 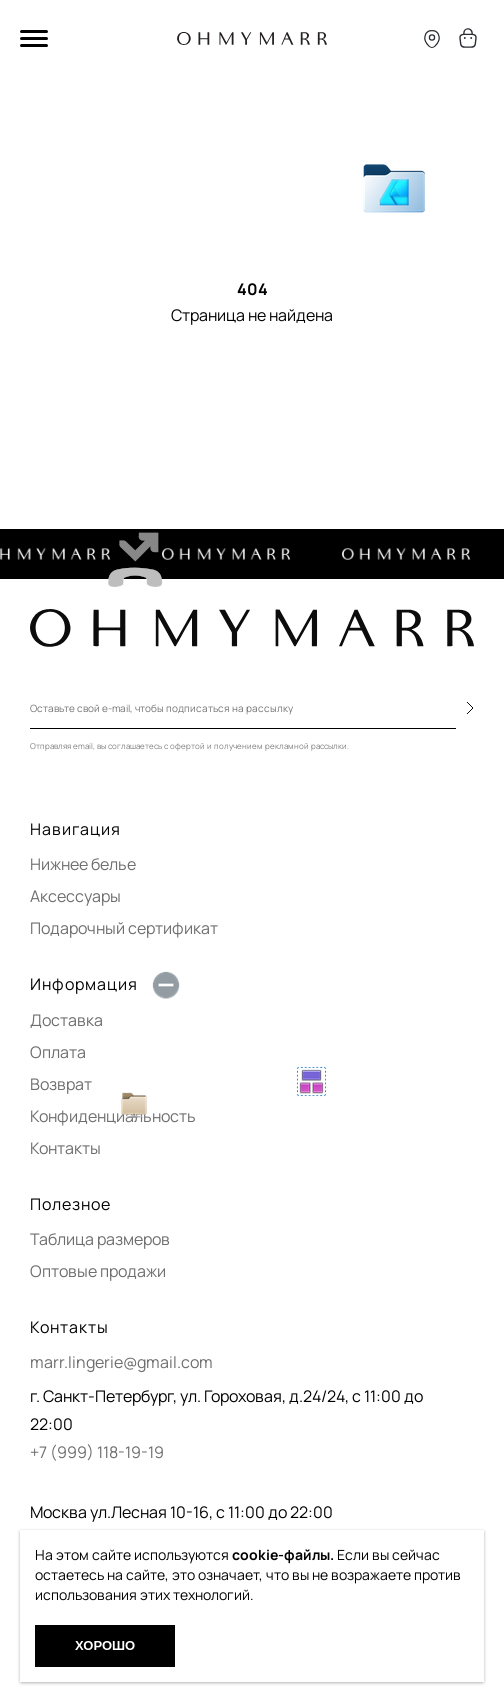 What do you see at coordinates (166, 985) in the screenshot?
I see `indicates file excluded from dropbox selective sync` at bounding box center [166, 985].